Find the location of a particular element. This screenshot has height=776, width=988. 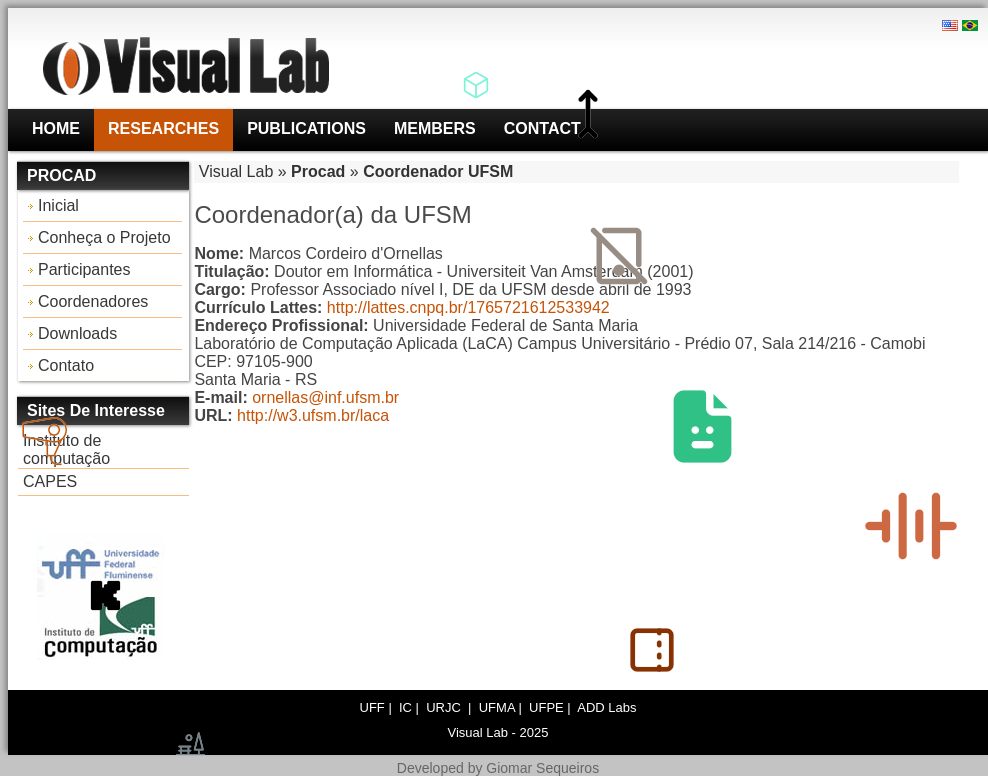

view 3D model or object is located at coordinates (476, 85).